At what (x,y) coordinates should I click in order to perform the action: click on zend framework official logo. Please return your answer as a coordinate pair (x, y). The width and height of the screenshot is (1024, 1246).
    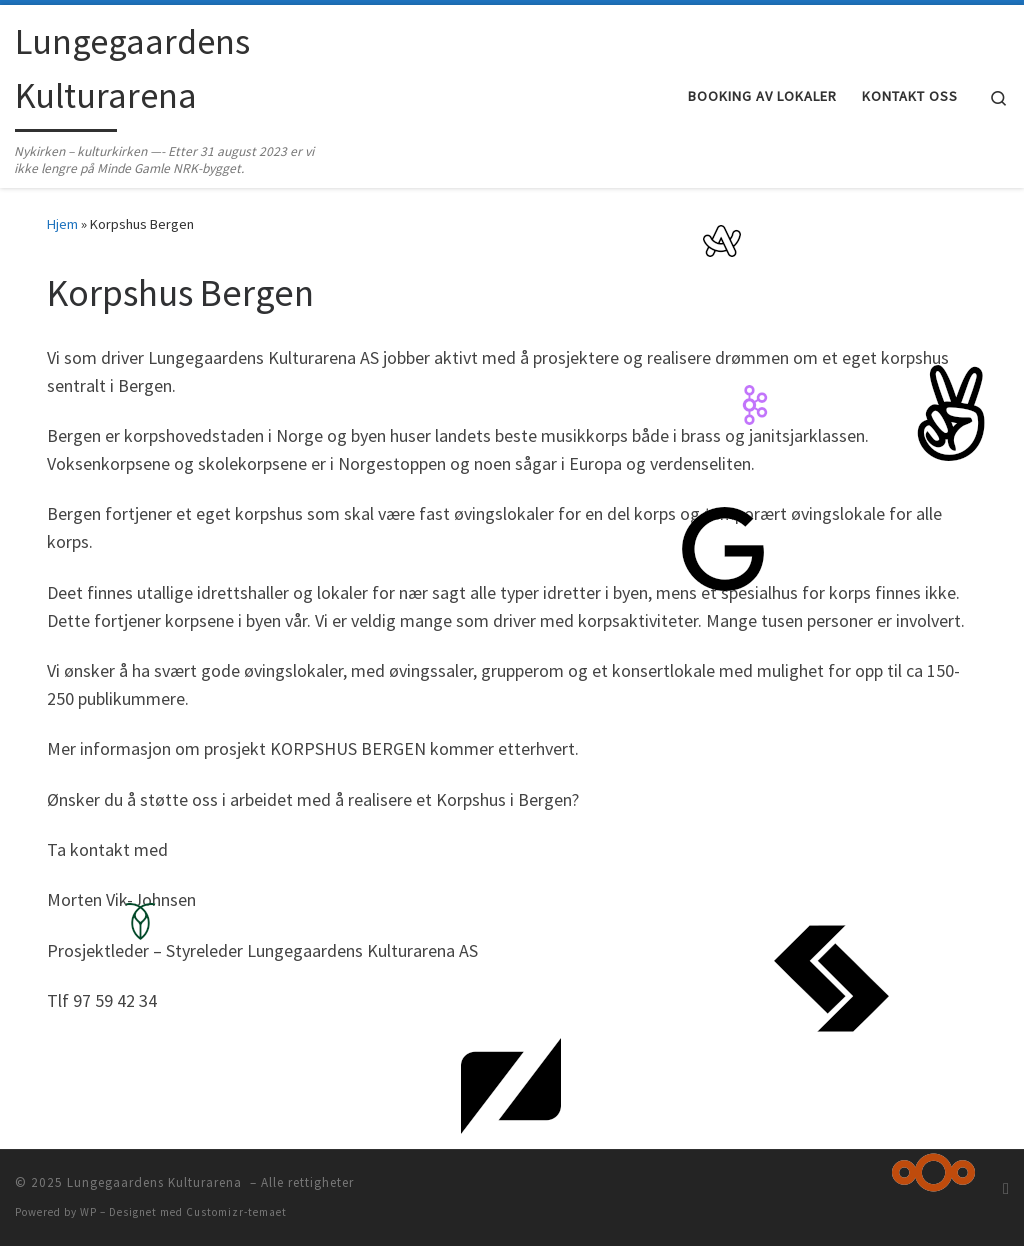
    Looking at the image, I should click on (511, 1086).